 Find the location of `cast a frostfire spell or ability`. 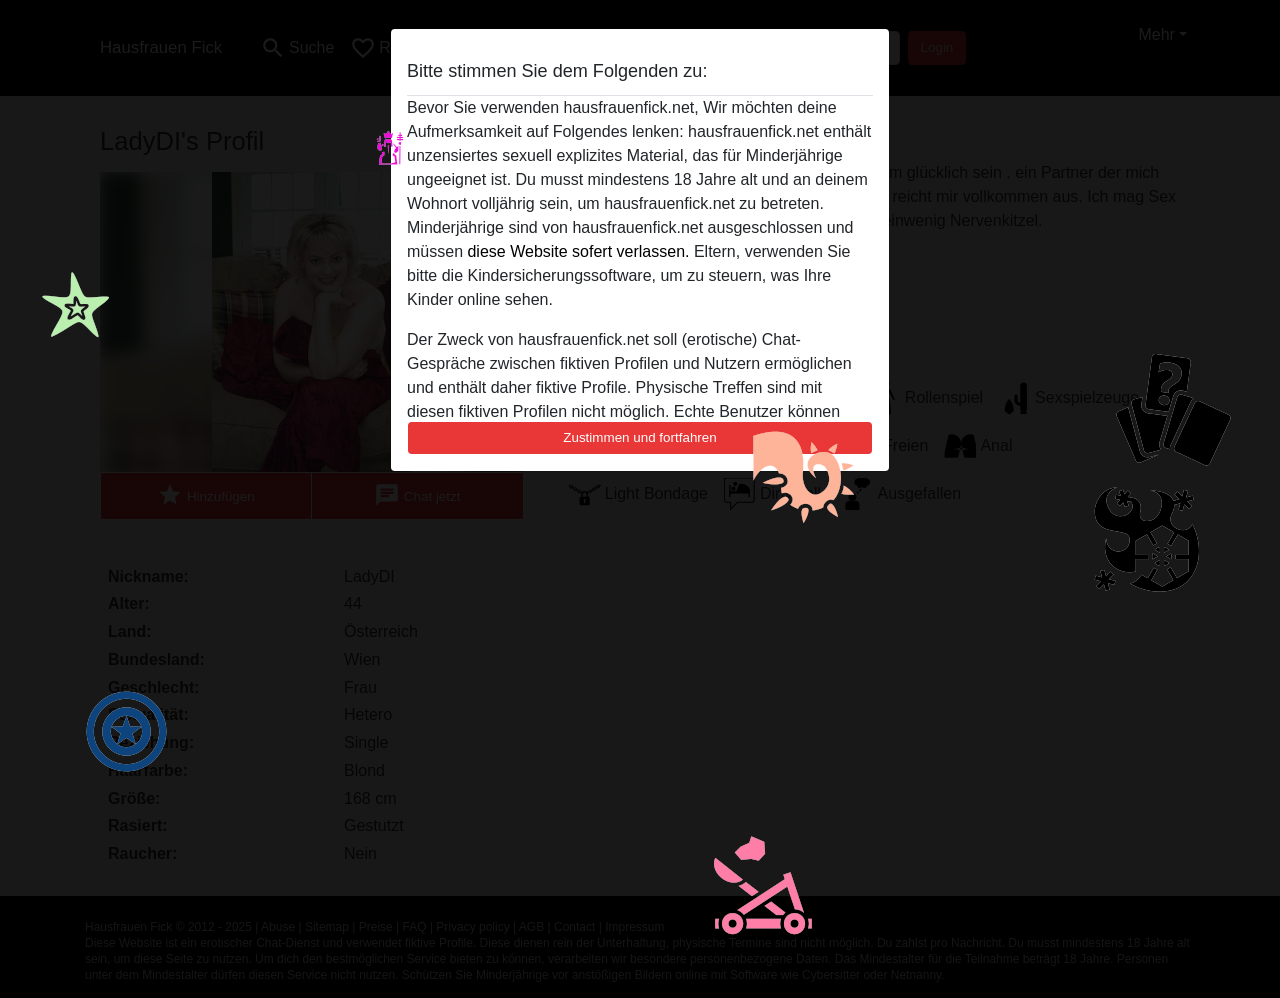

cast a frostfire spell or ability is located at coordinates (1145, 539).